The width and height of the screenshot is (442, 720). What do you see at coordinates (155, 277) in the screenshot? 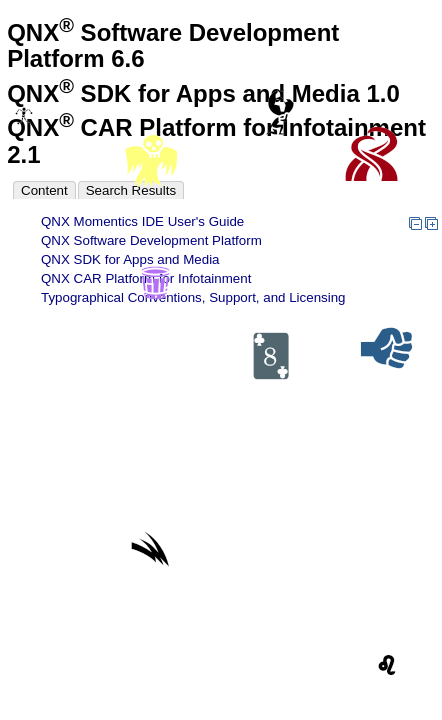
I see `empty inventory or storage container` at bounding box center [155, 277].